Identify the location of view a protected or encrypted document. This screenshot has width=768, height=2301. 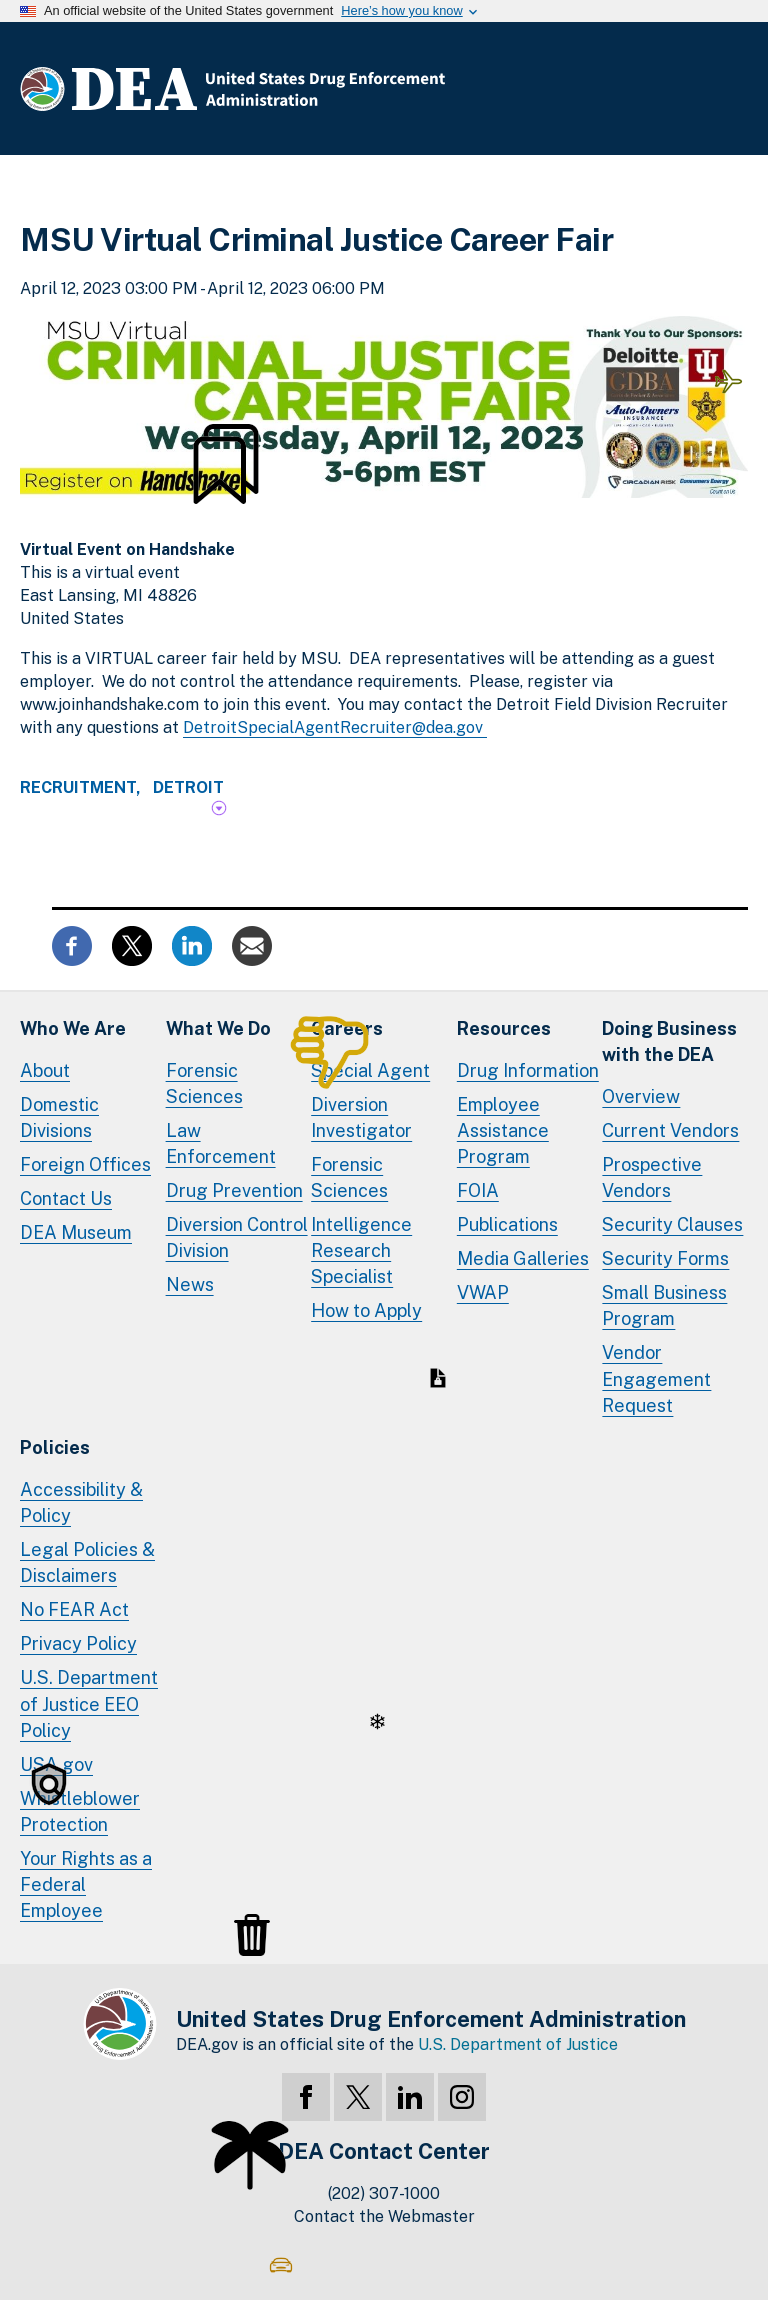
(438, 1378).